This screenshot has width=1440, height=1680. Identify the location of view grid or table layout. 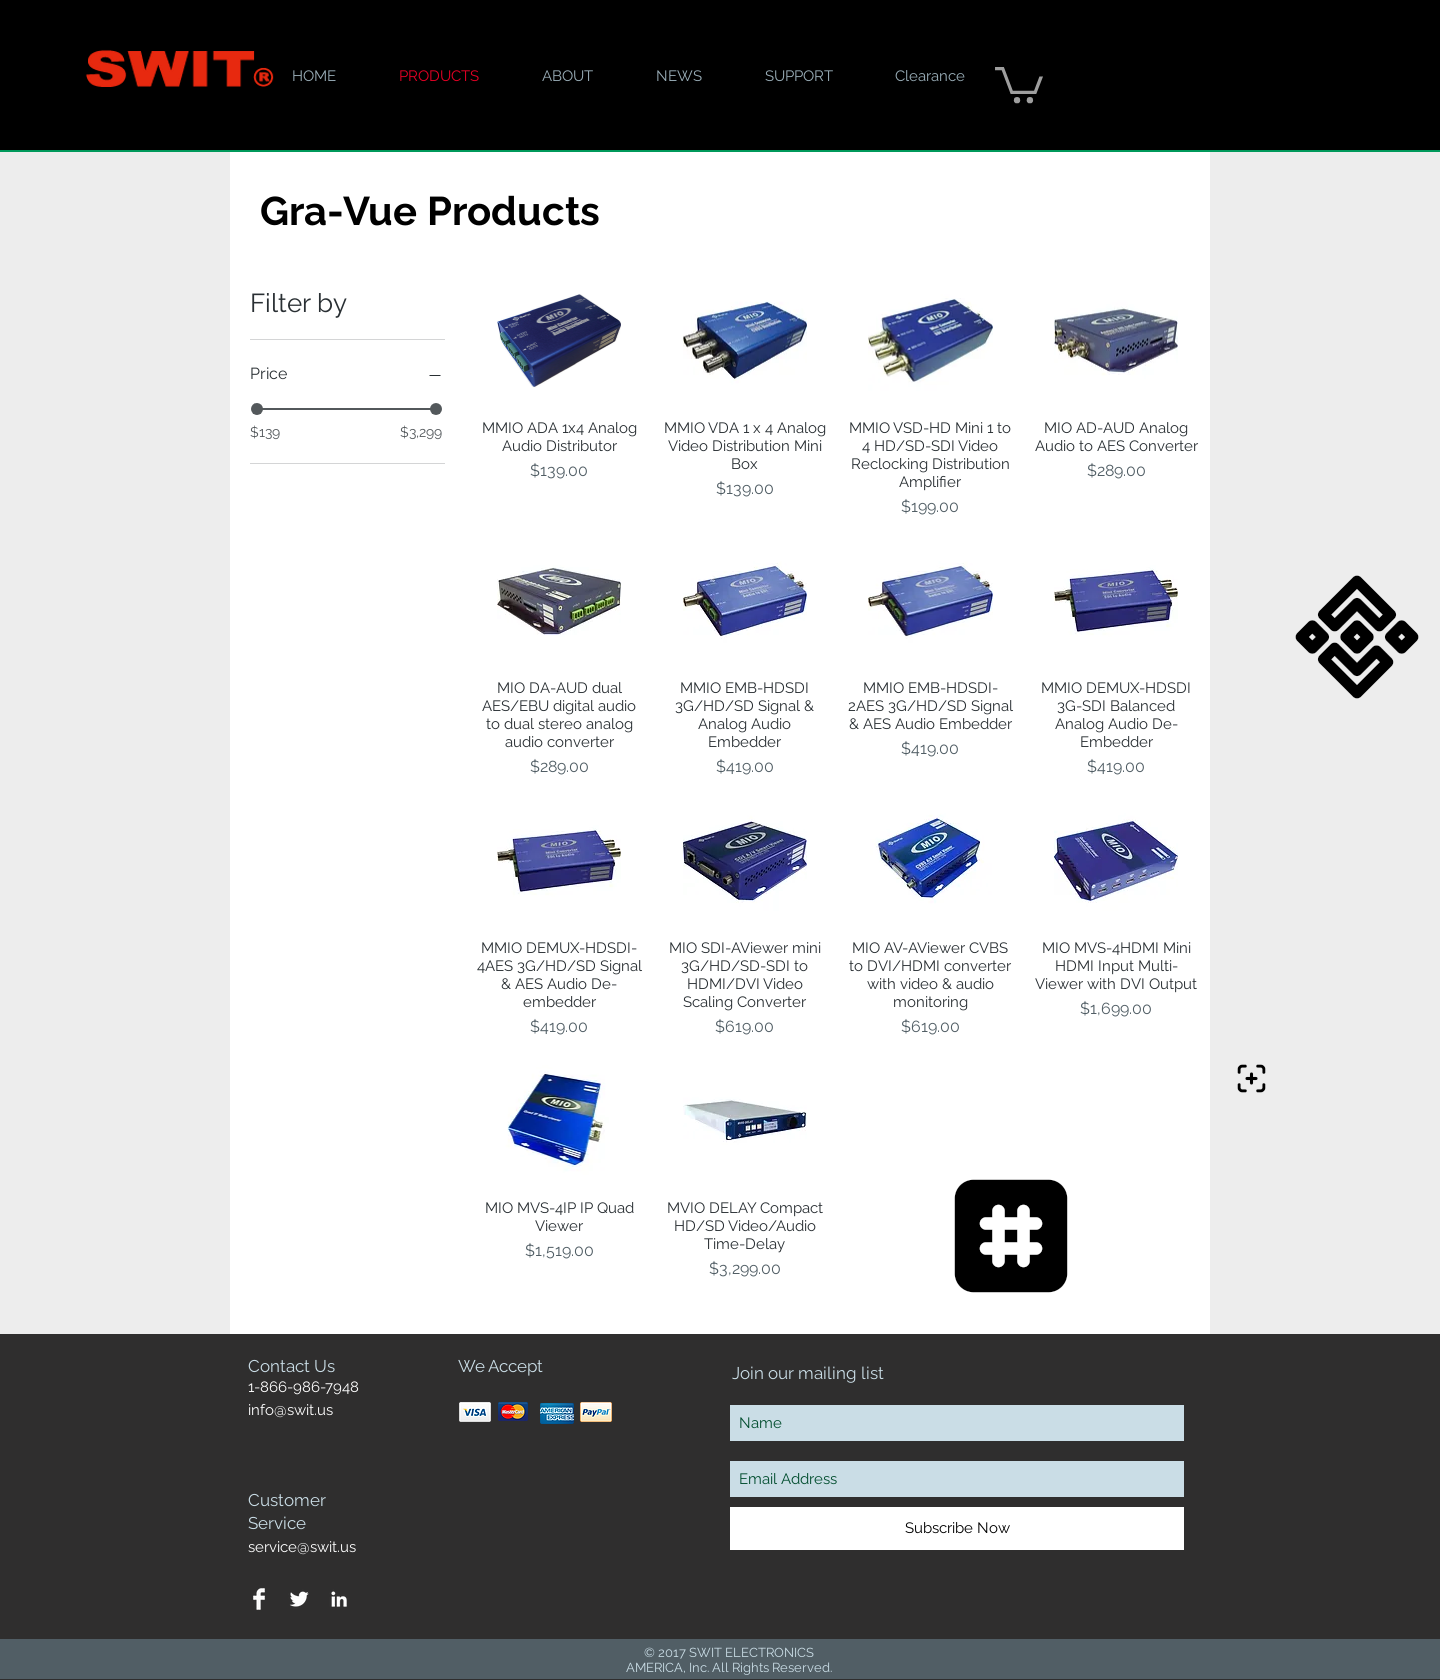
(1011, 1236).